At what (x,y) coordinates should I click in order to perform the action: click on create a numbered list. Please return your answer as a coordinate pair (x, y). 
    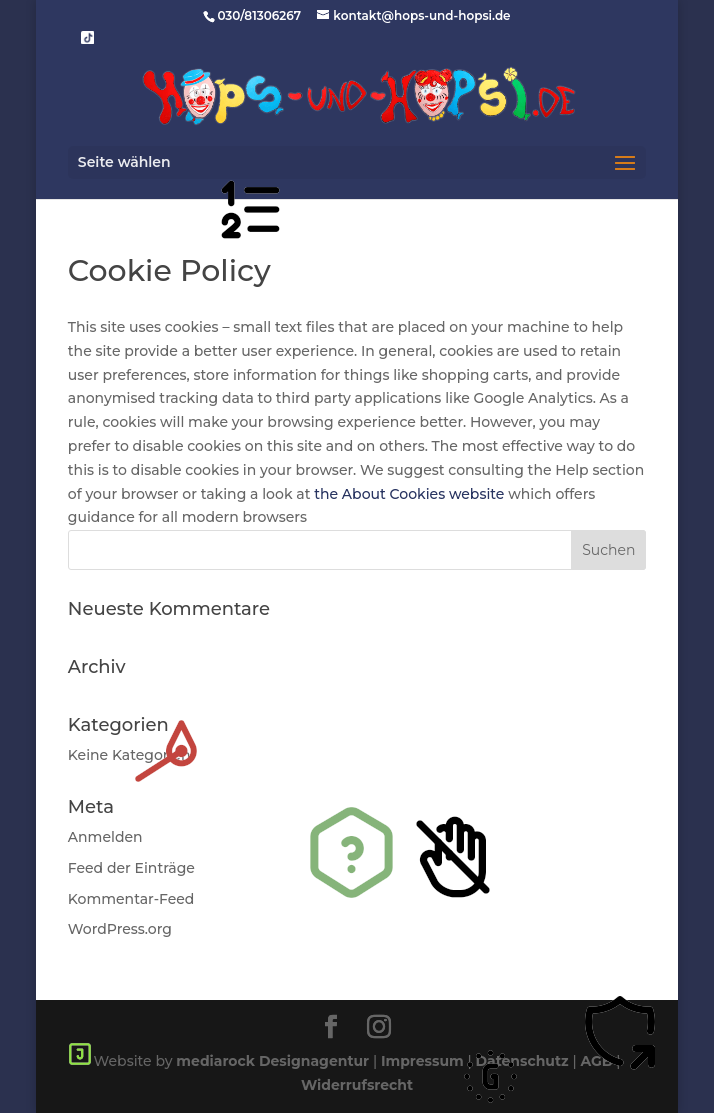
    Looking at the image, I should click on (250, 209).